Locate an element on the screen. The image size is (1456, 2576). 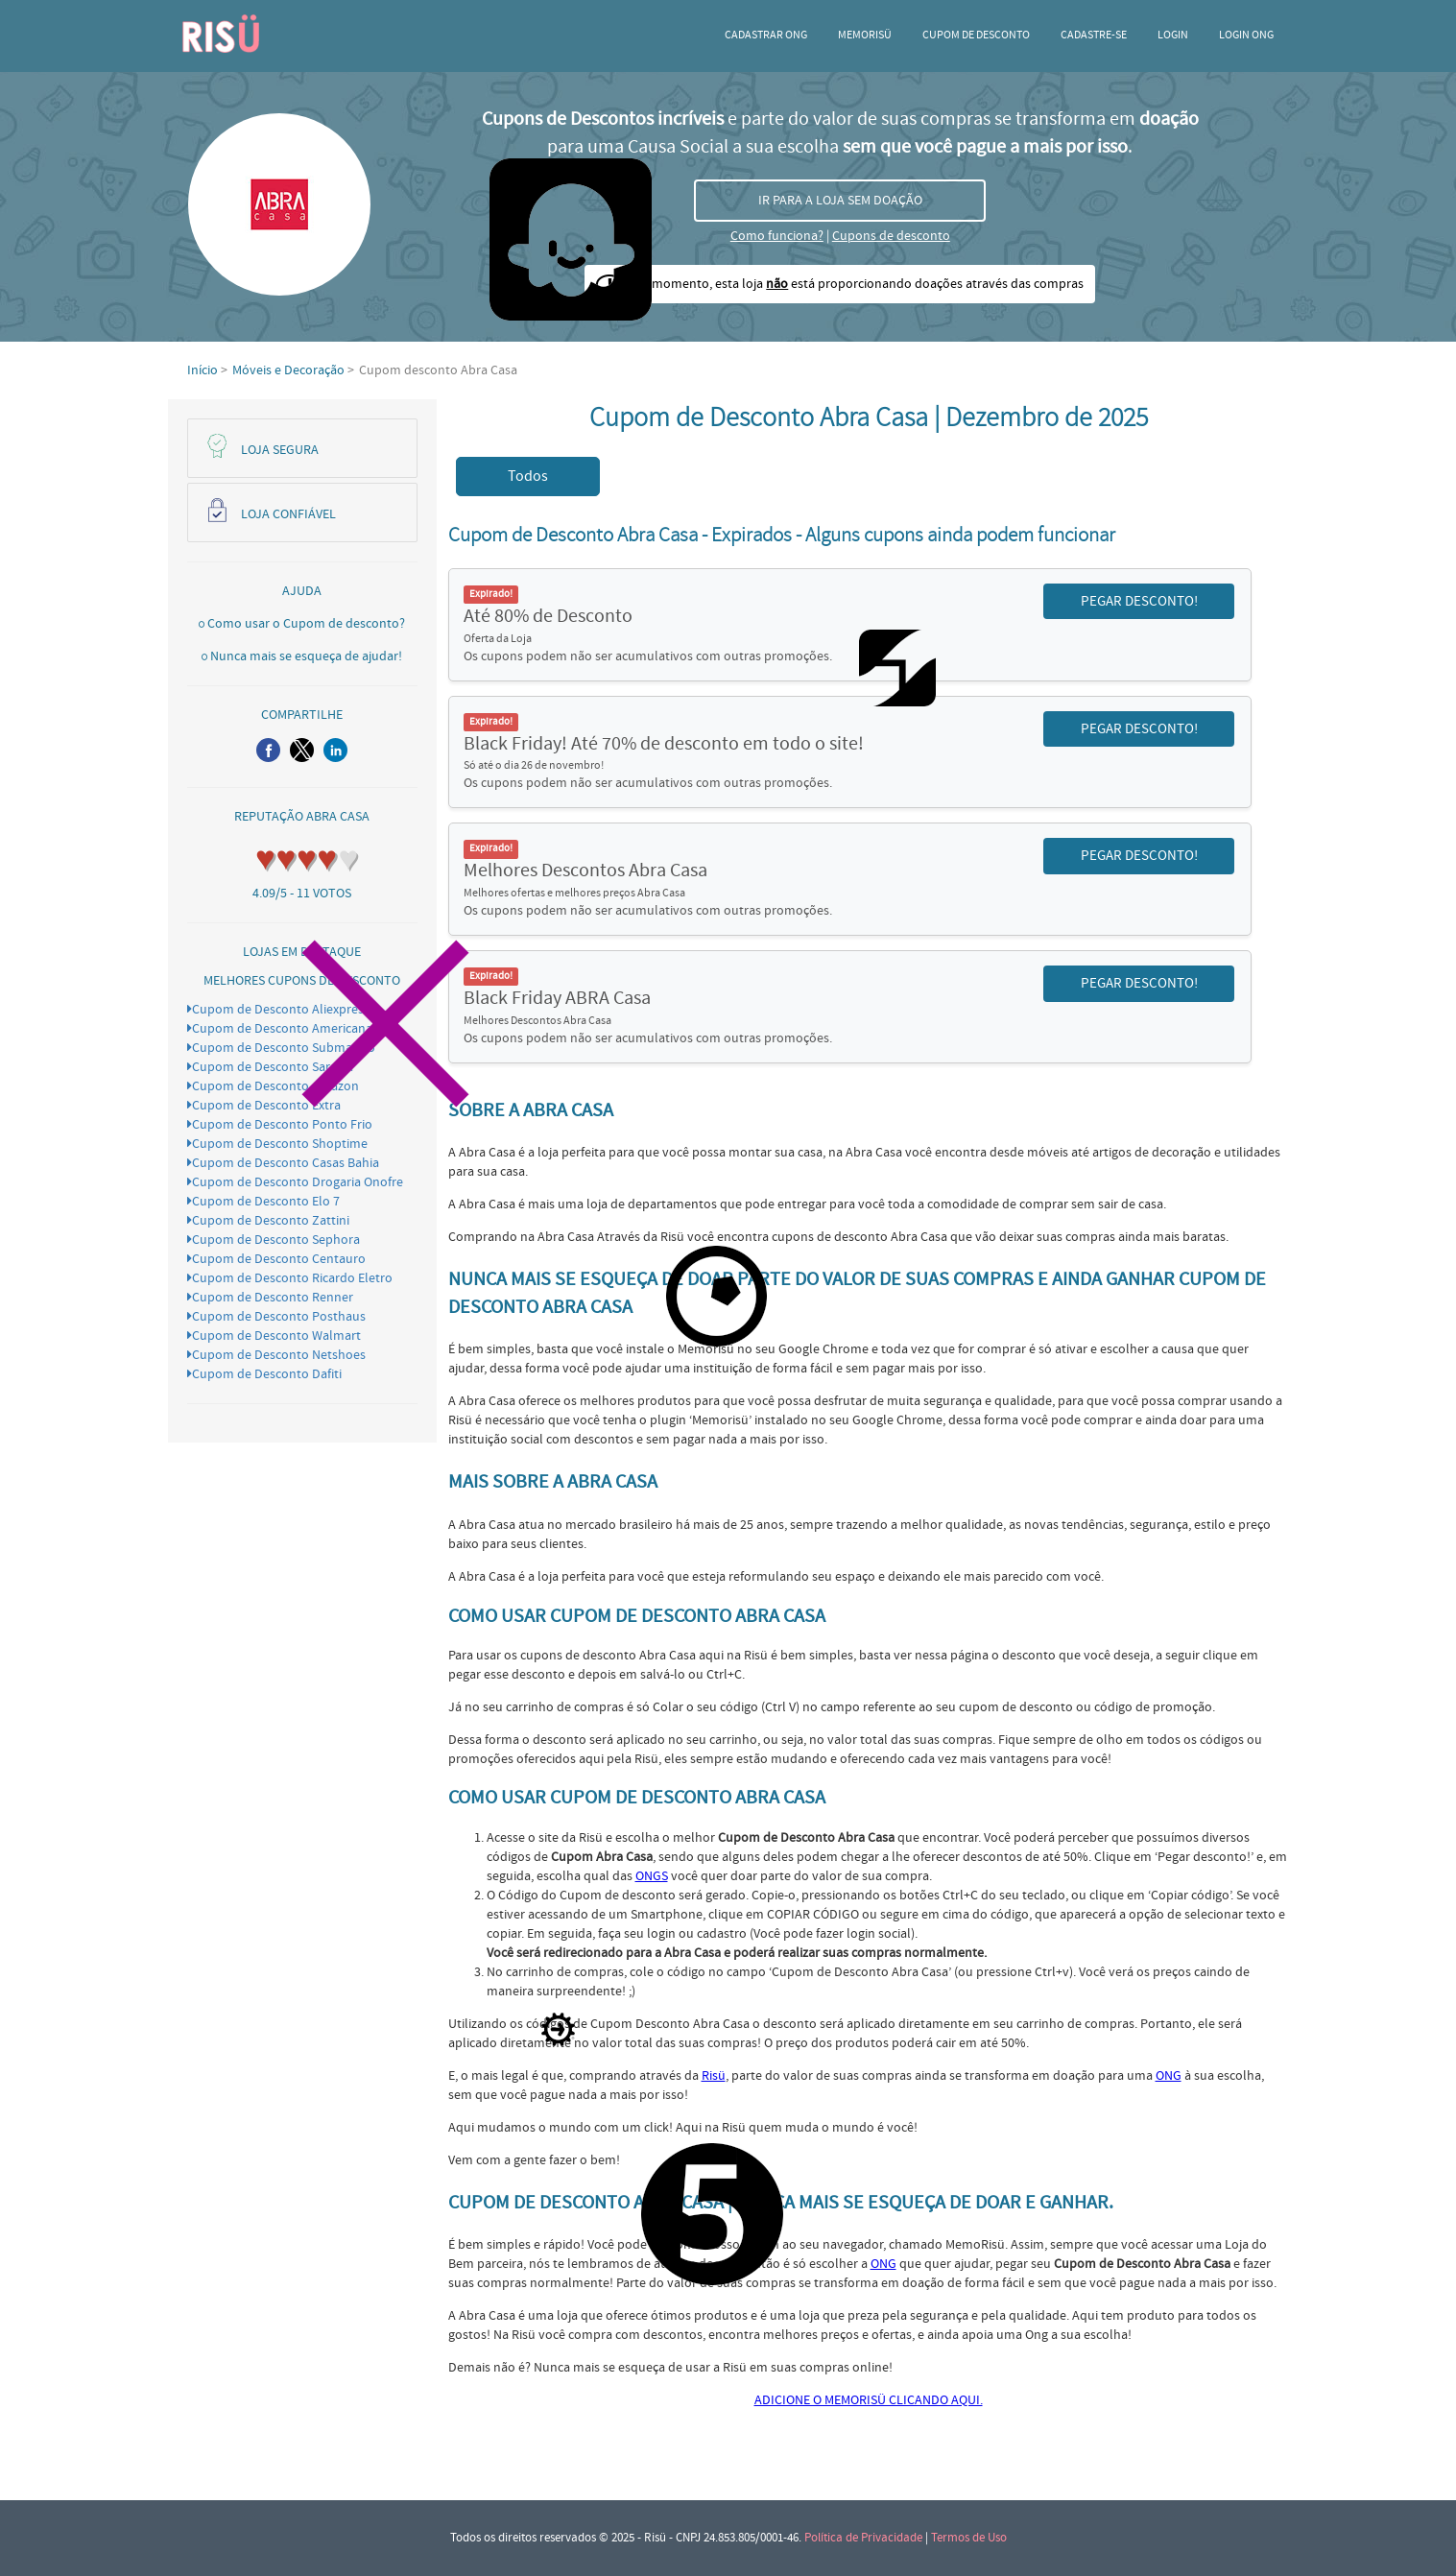
open Coggle mind mapping app is located at coordinates (897, 668).